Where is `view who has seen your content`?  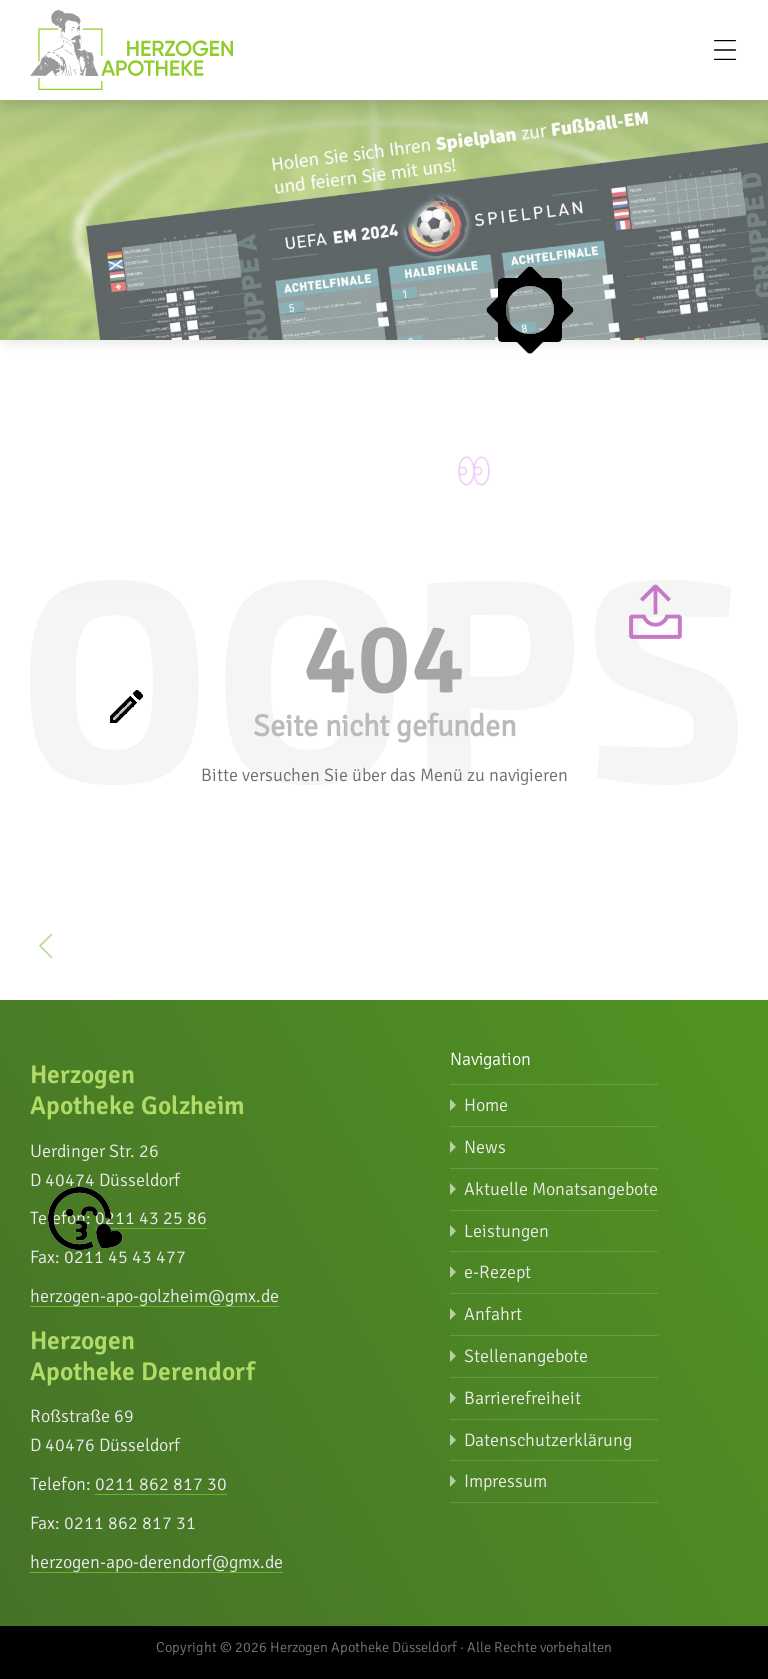
view who has seen your content is located at coordinates (474, 471).